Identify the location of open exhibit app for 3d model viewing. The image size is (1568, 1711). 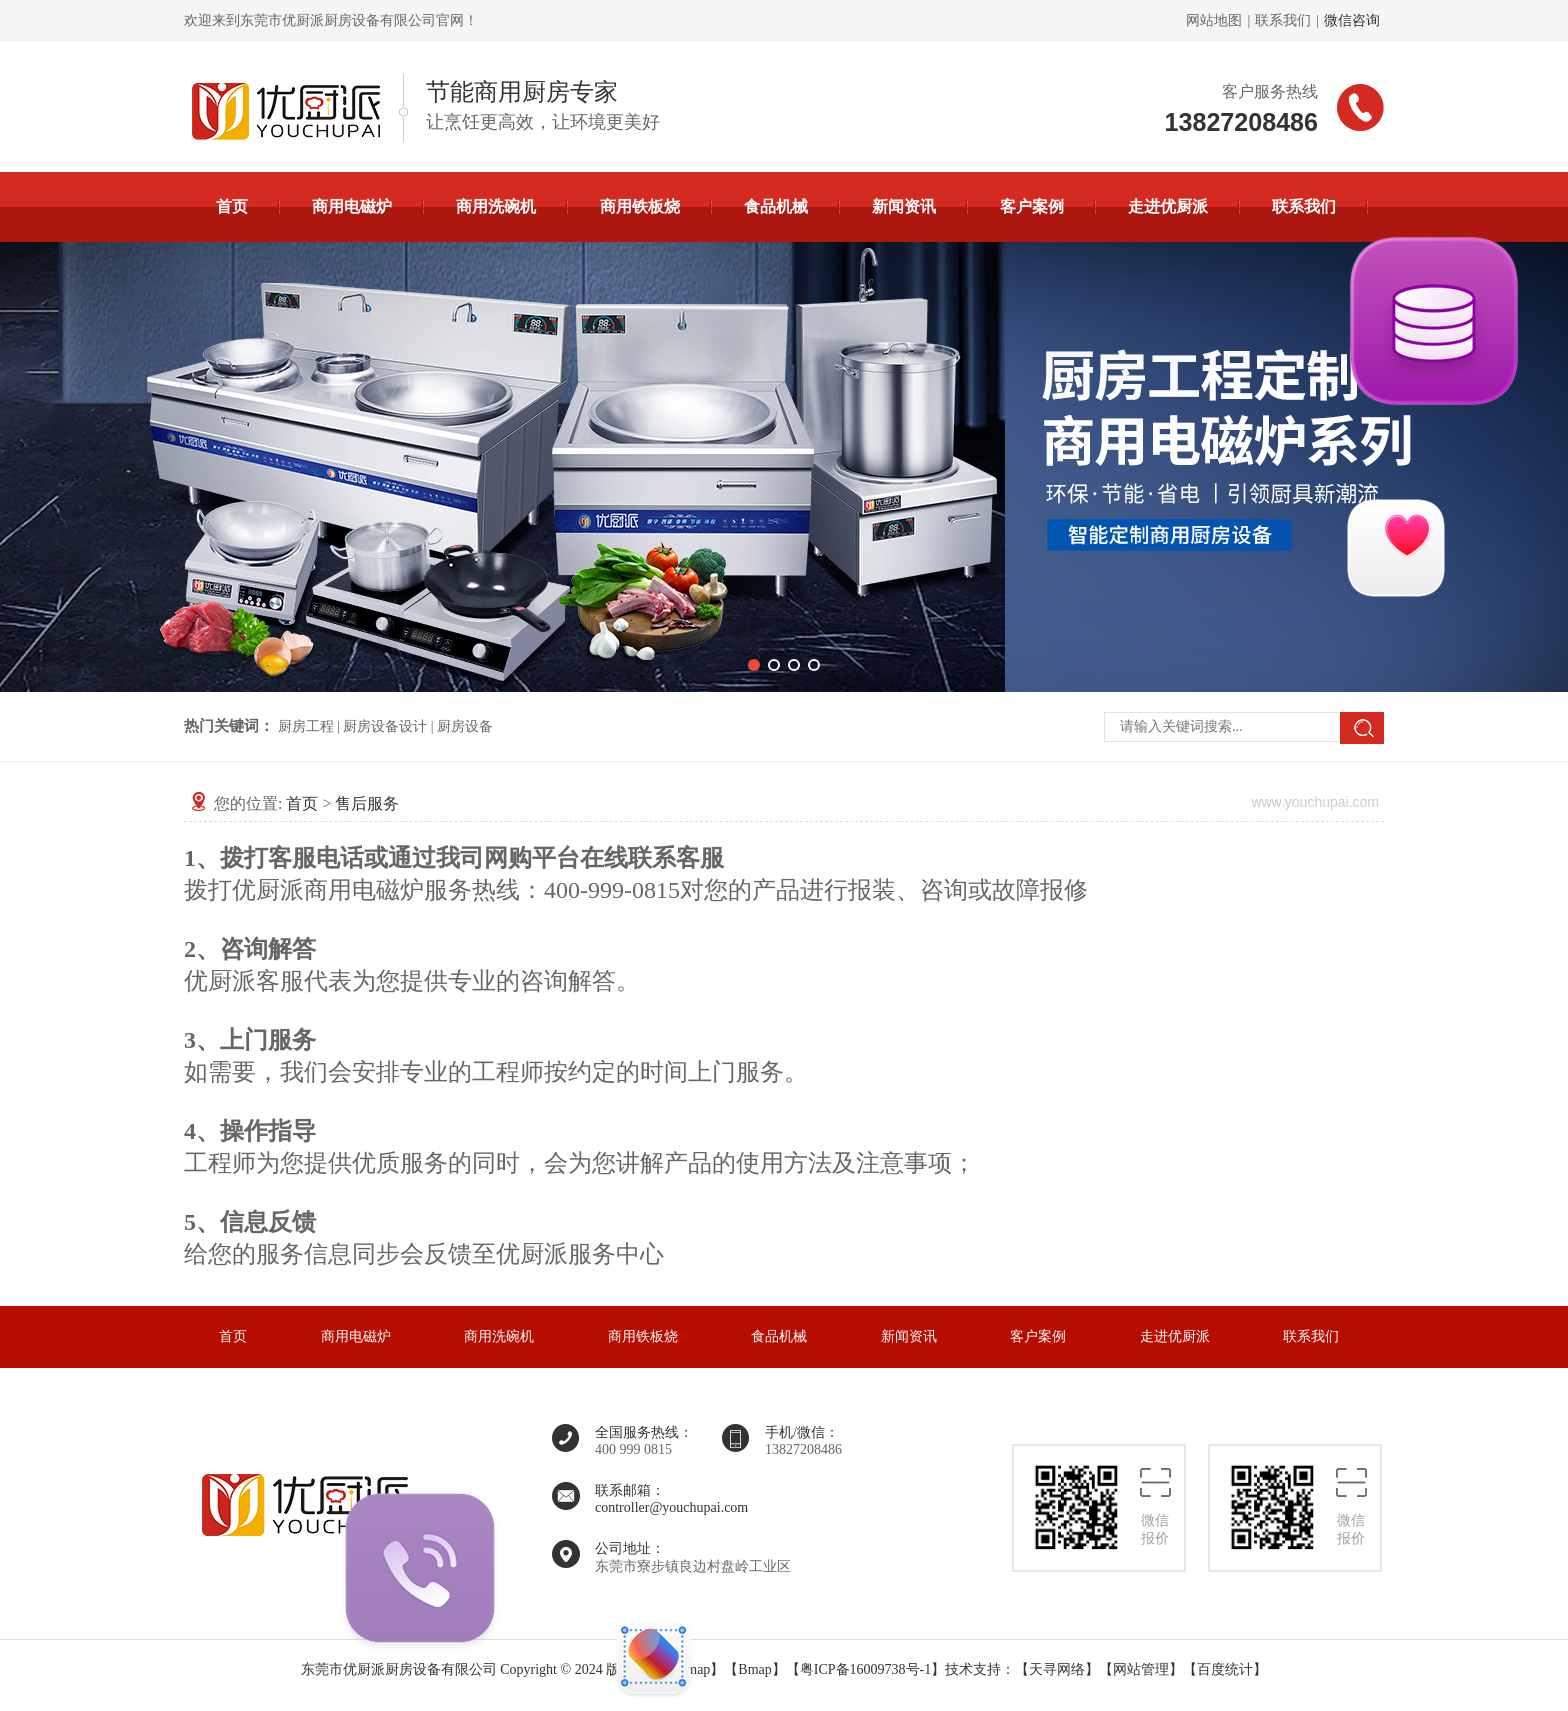
(653, 1656).